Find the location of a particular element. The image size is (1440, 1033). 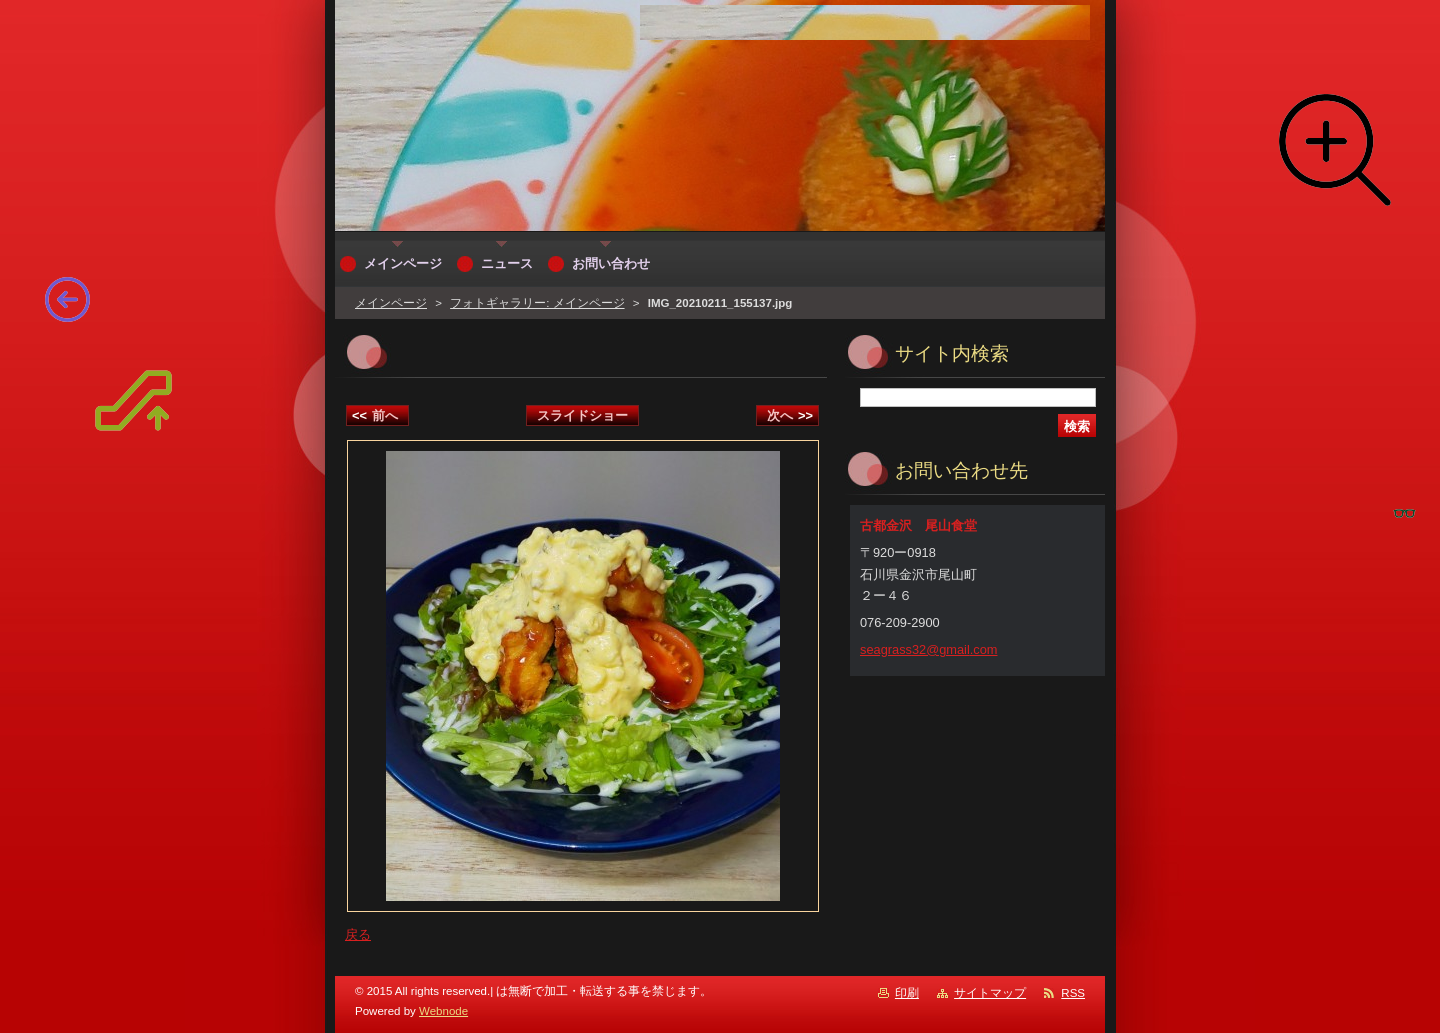

indicates escalator going up is located at coordinates (133, 400).